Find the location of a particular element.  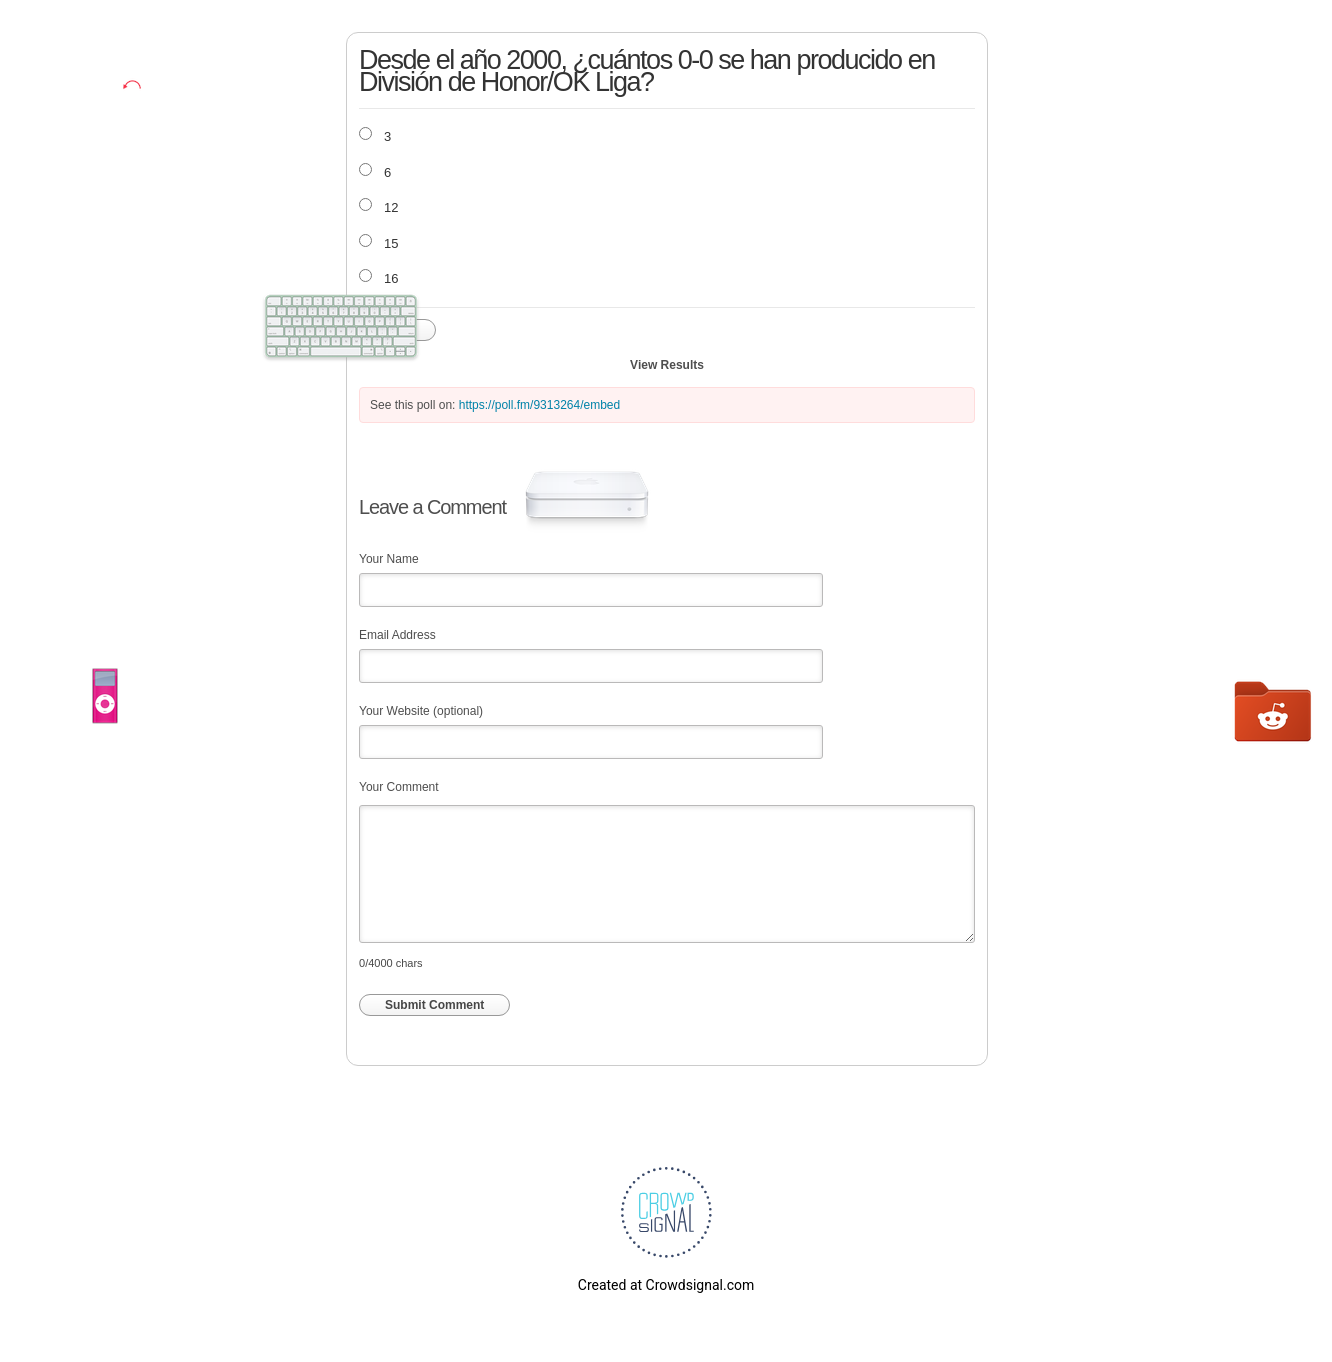

connect to a bluetooth keyboard is located at coordinates (341, 326).